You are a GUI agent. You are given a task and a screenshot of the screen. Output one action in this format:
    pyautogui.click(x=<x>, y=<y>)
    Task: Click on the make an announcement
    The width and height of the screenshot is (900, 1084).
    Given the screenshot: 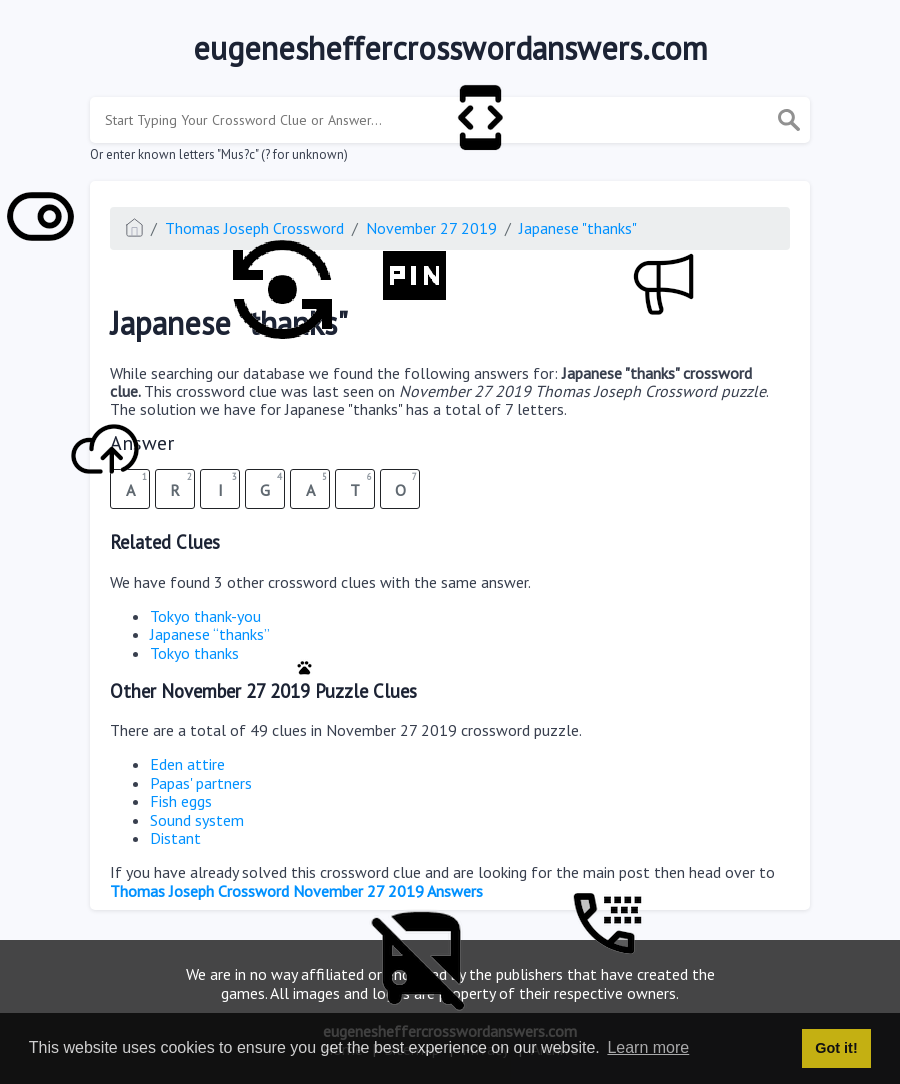 What is the action you would take?
    pyautogui.click(x=665, y=285)
    